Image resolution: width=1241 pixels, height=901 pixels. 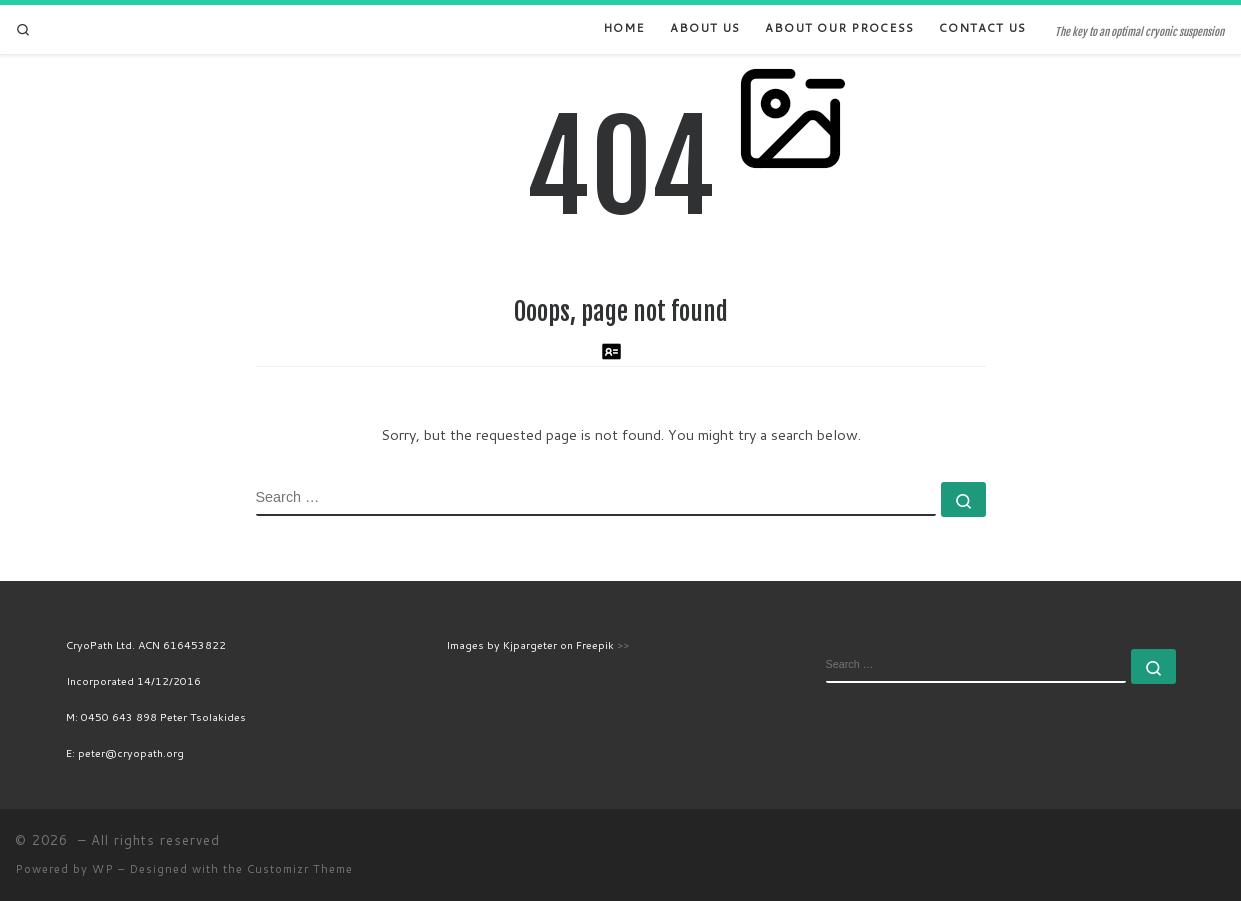 I want to click on remove an image from the collection, so click(x=790, y=118).